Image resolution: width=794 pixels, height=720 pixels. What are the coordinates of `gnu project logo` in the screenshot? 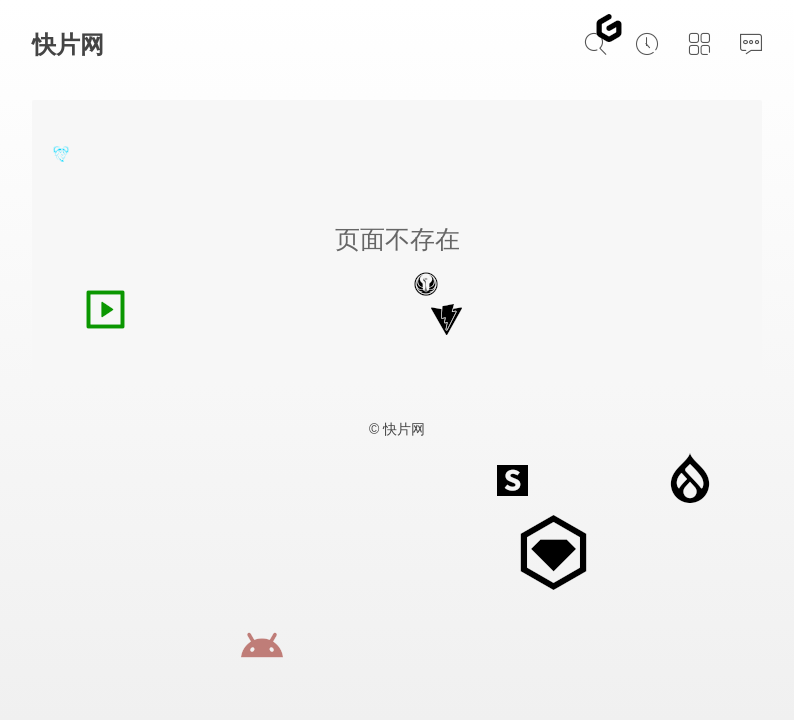 It's located at (61, 154).